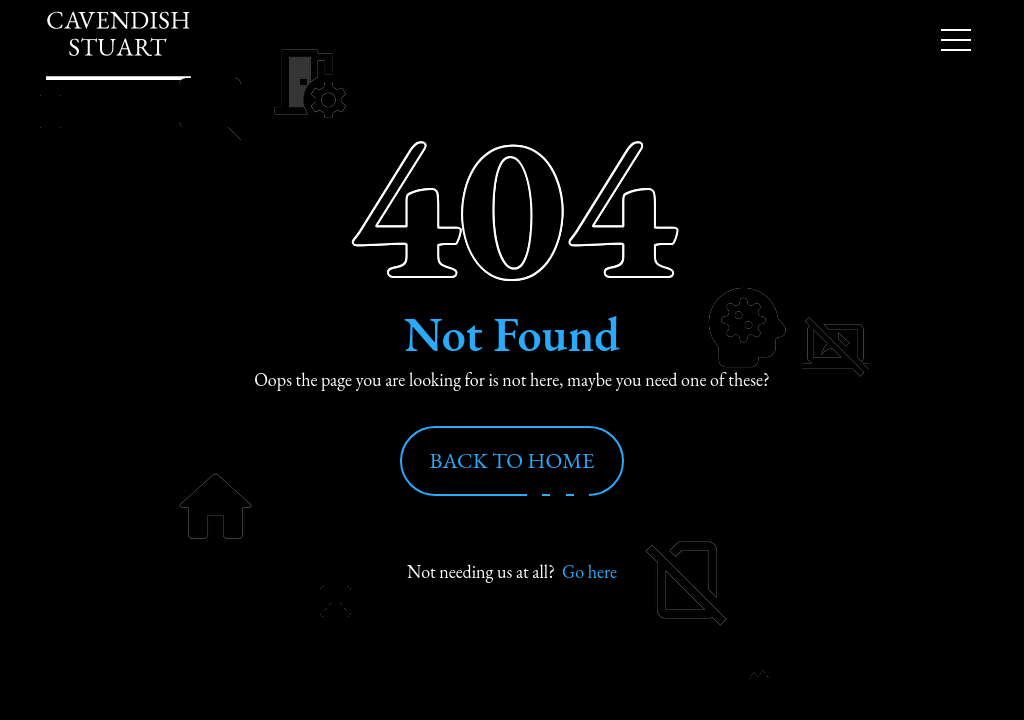  I want to click on compare two images side by side, so click(335, 601).